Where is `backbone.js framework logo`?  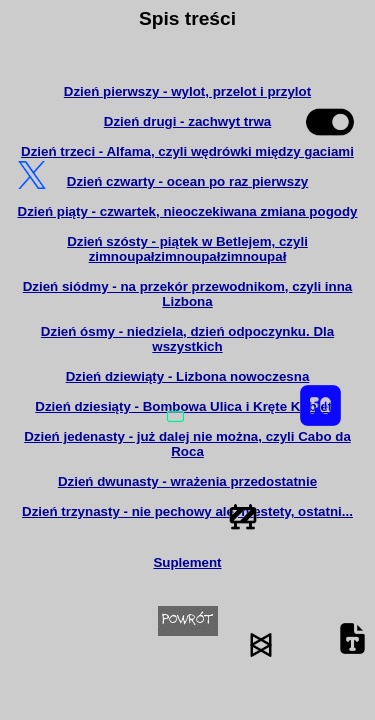 backbone.js framework logo is located at coordinates (261, 645).